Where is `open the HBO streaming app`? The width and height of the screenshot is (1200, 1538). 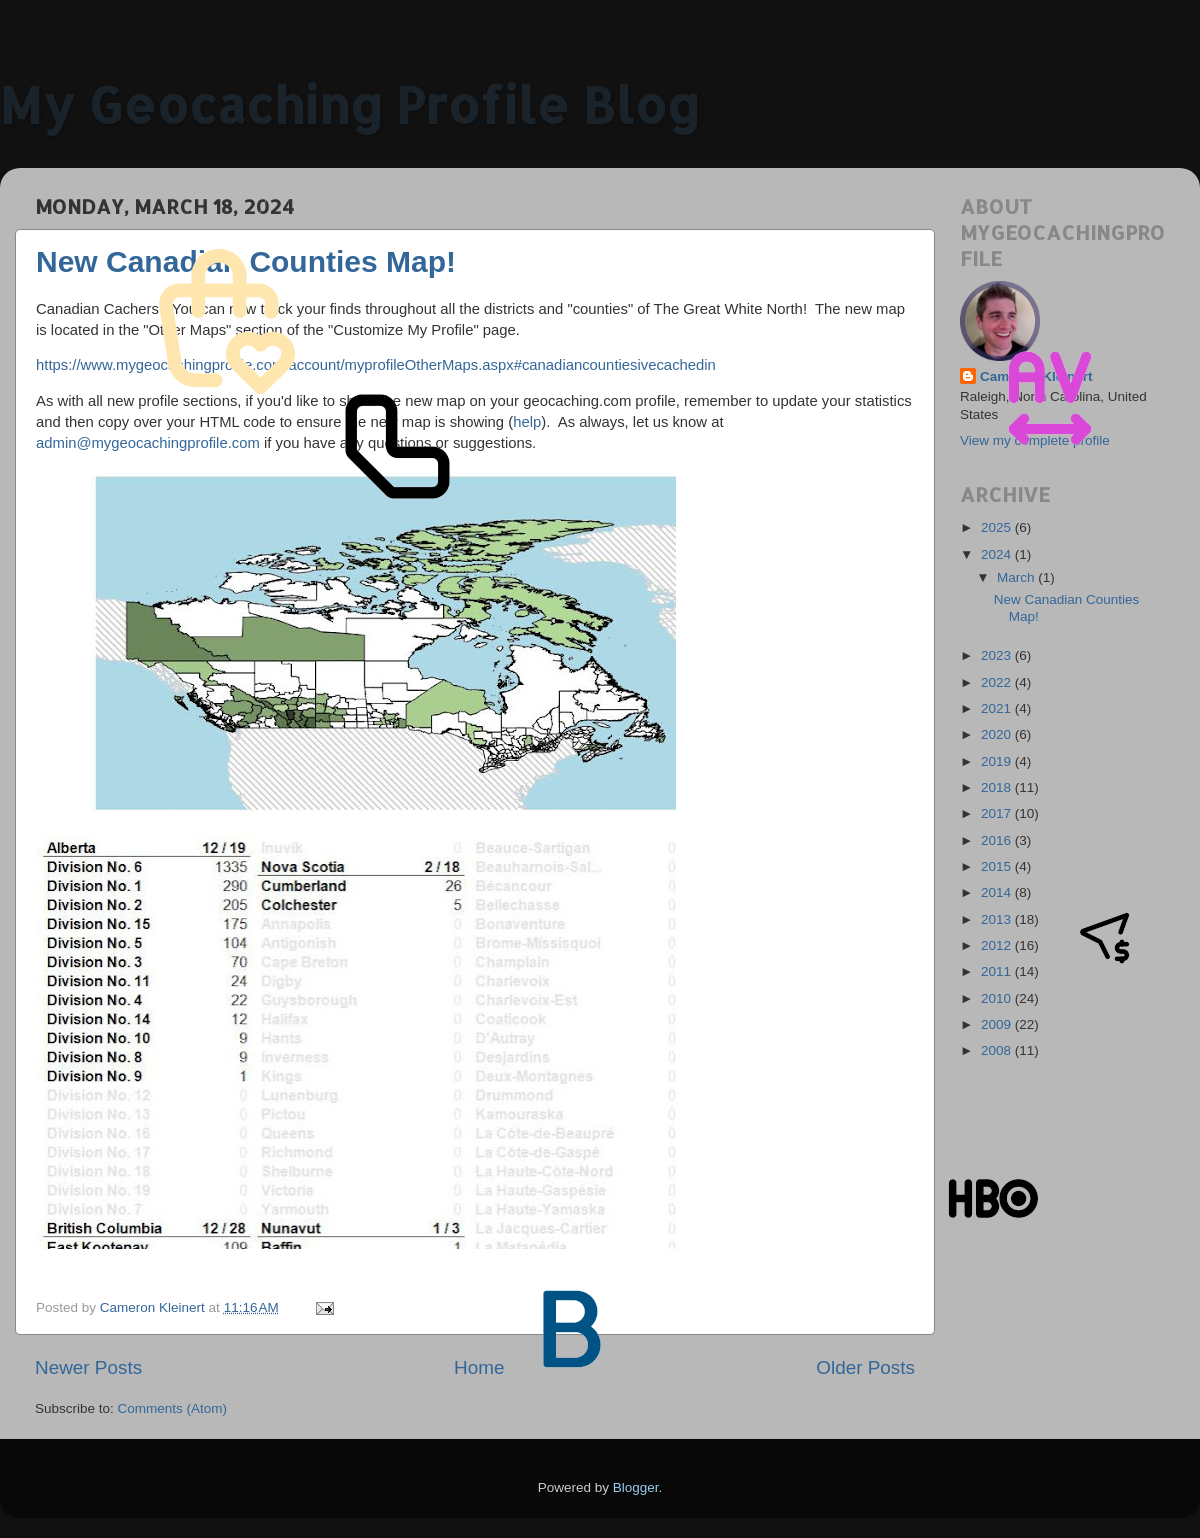 open the HBO streaming app is located at coordinates (991, 1198).